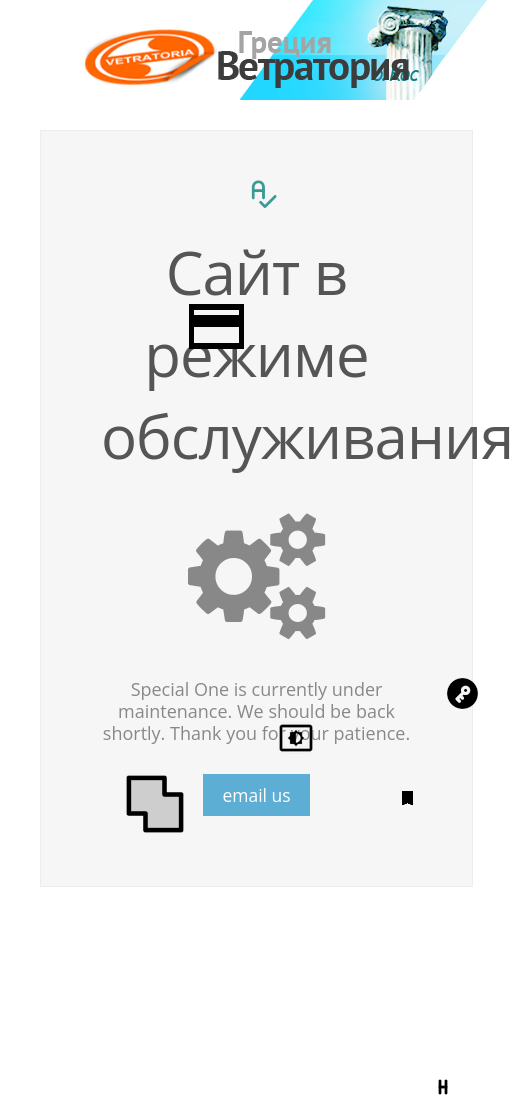 This screenshot has width=513, height=1115. I want to click on indicates heading or header formatting option, so click(443, 1087).